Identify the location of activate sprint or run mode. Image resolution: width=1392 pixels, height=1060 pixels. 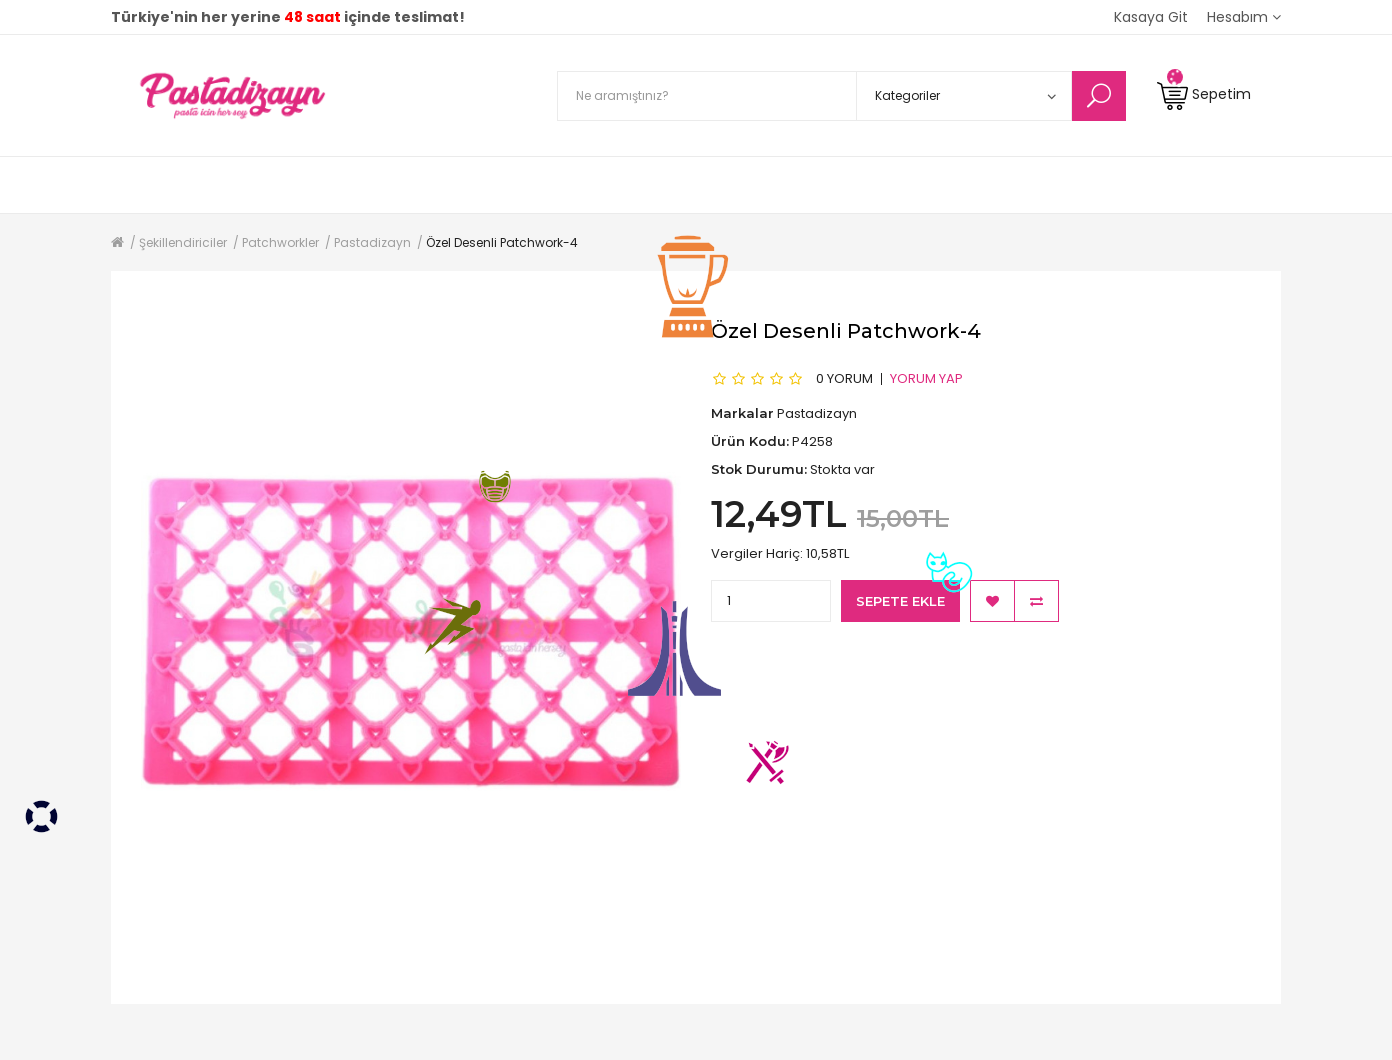
(452, 626).